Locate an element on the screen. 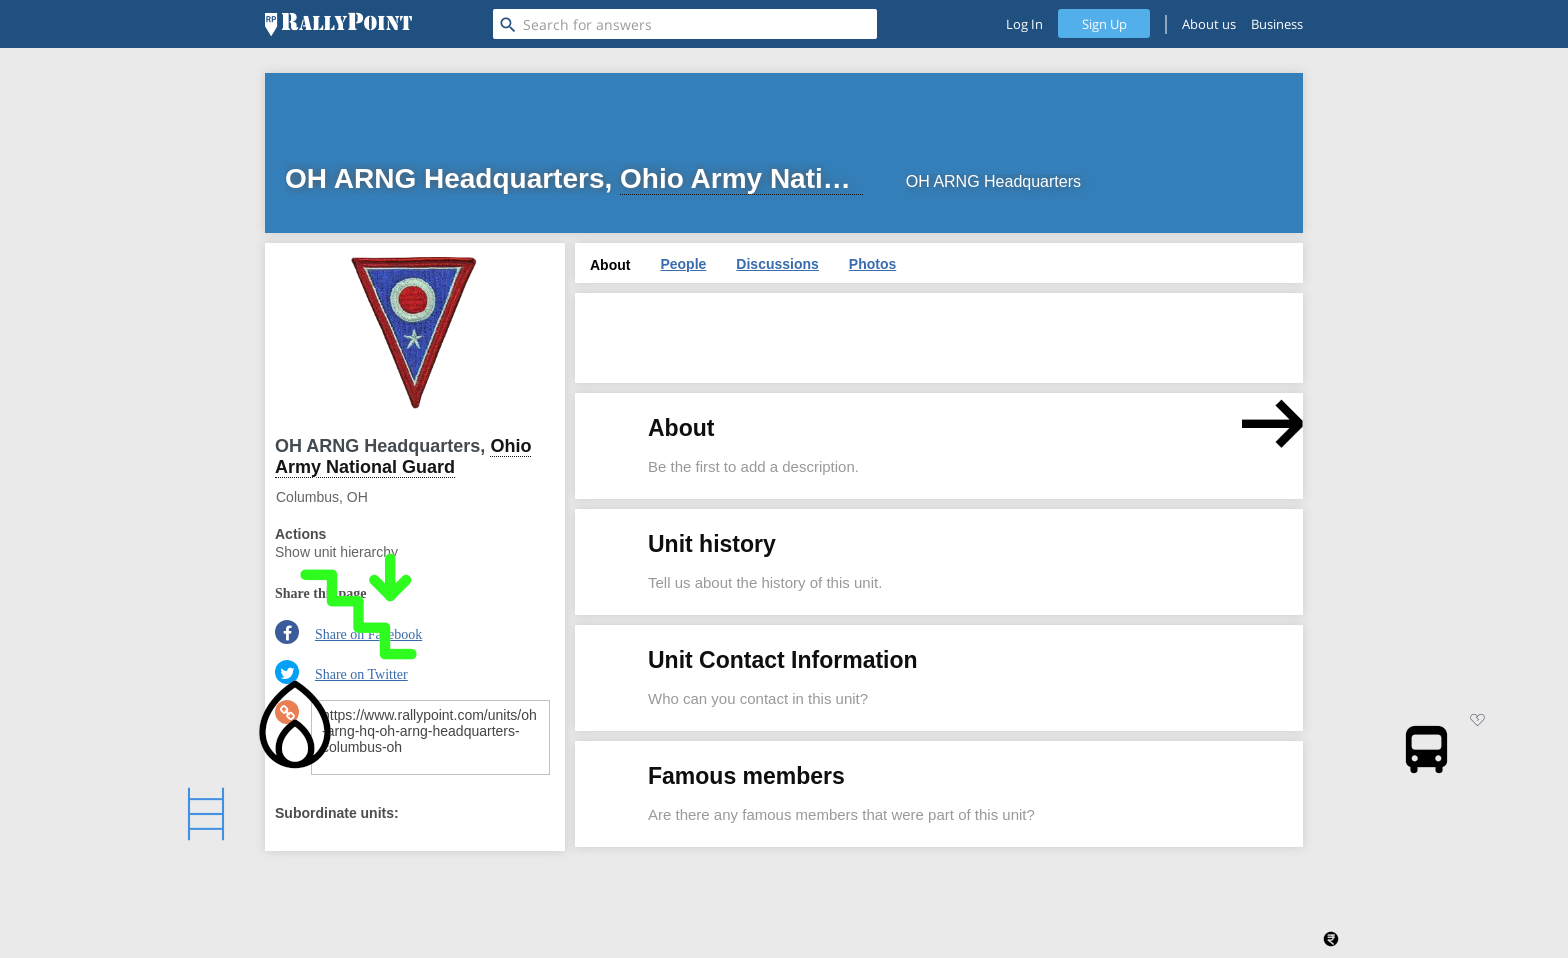 The image size is (1568, 958). view bus routes or schedules is located at coordinates (1426, 749).